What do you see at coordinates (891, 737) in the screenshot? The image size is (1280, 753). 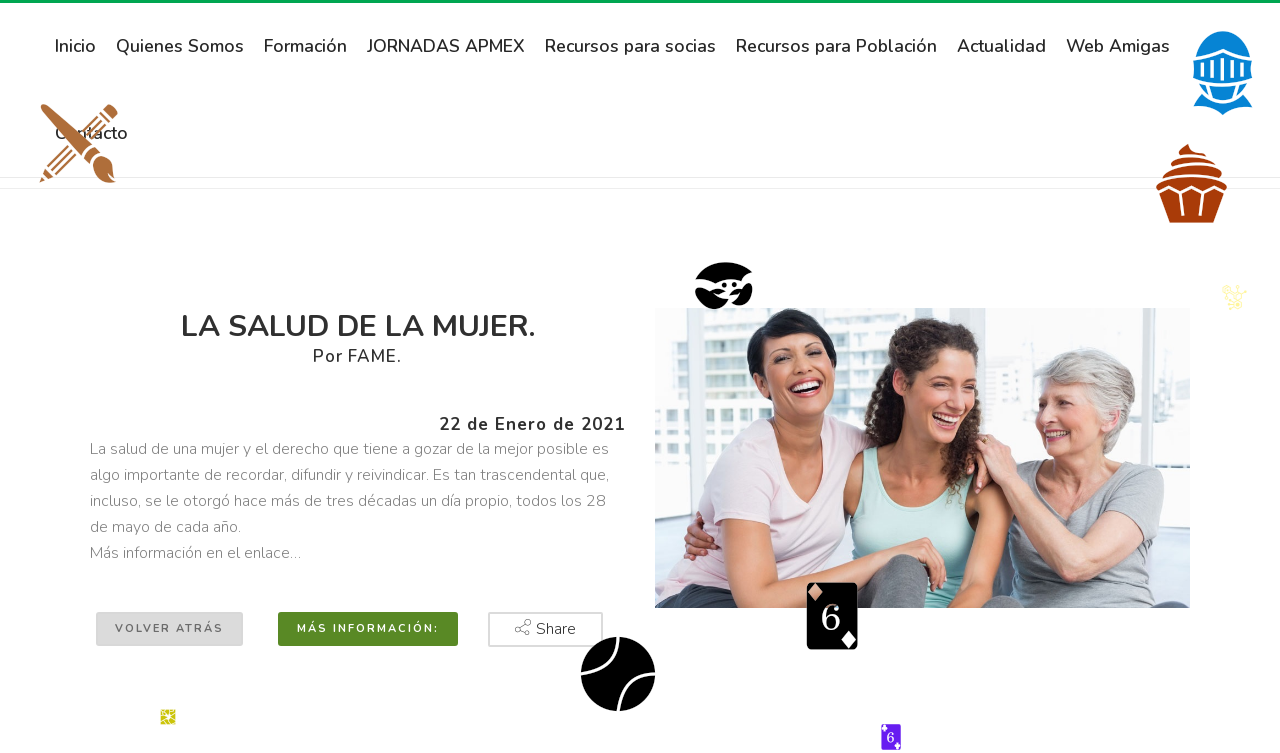 I see `six of clubs playing card` at bounding box center [891, 737].